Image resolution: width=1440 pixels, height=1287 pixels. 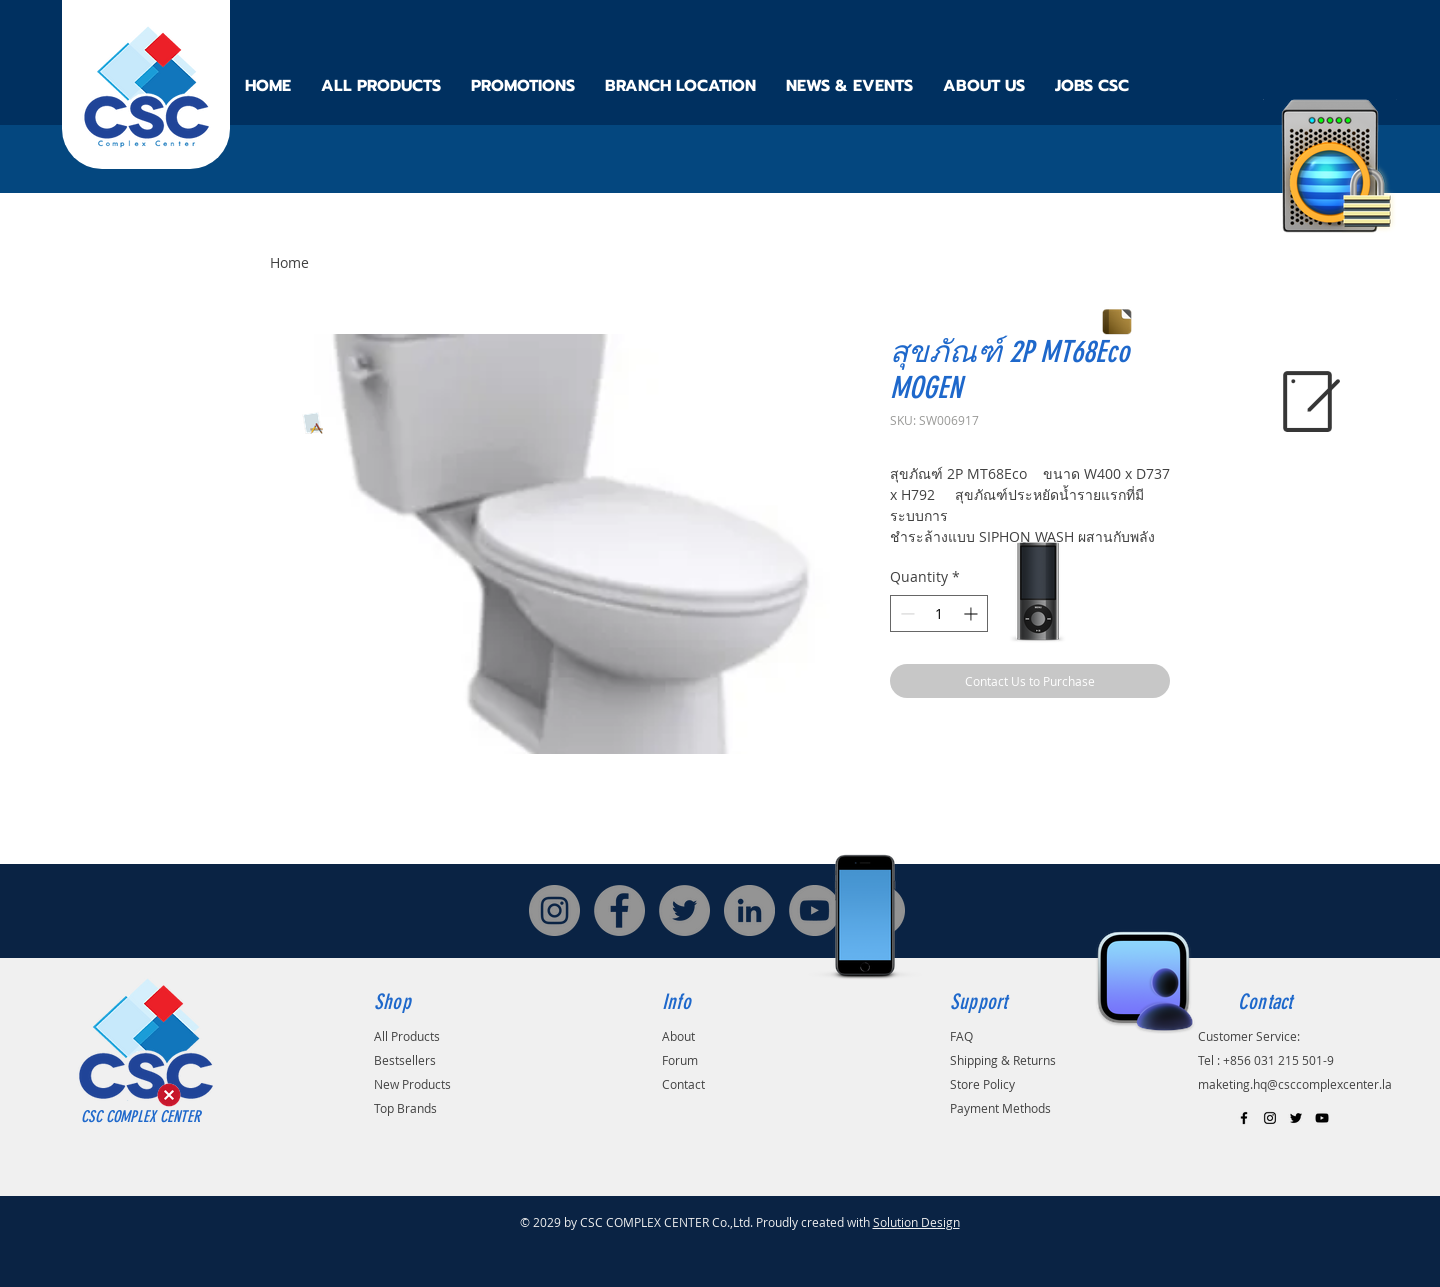 I want to click on share your screen with others, so click(x=1143, y=977).